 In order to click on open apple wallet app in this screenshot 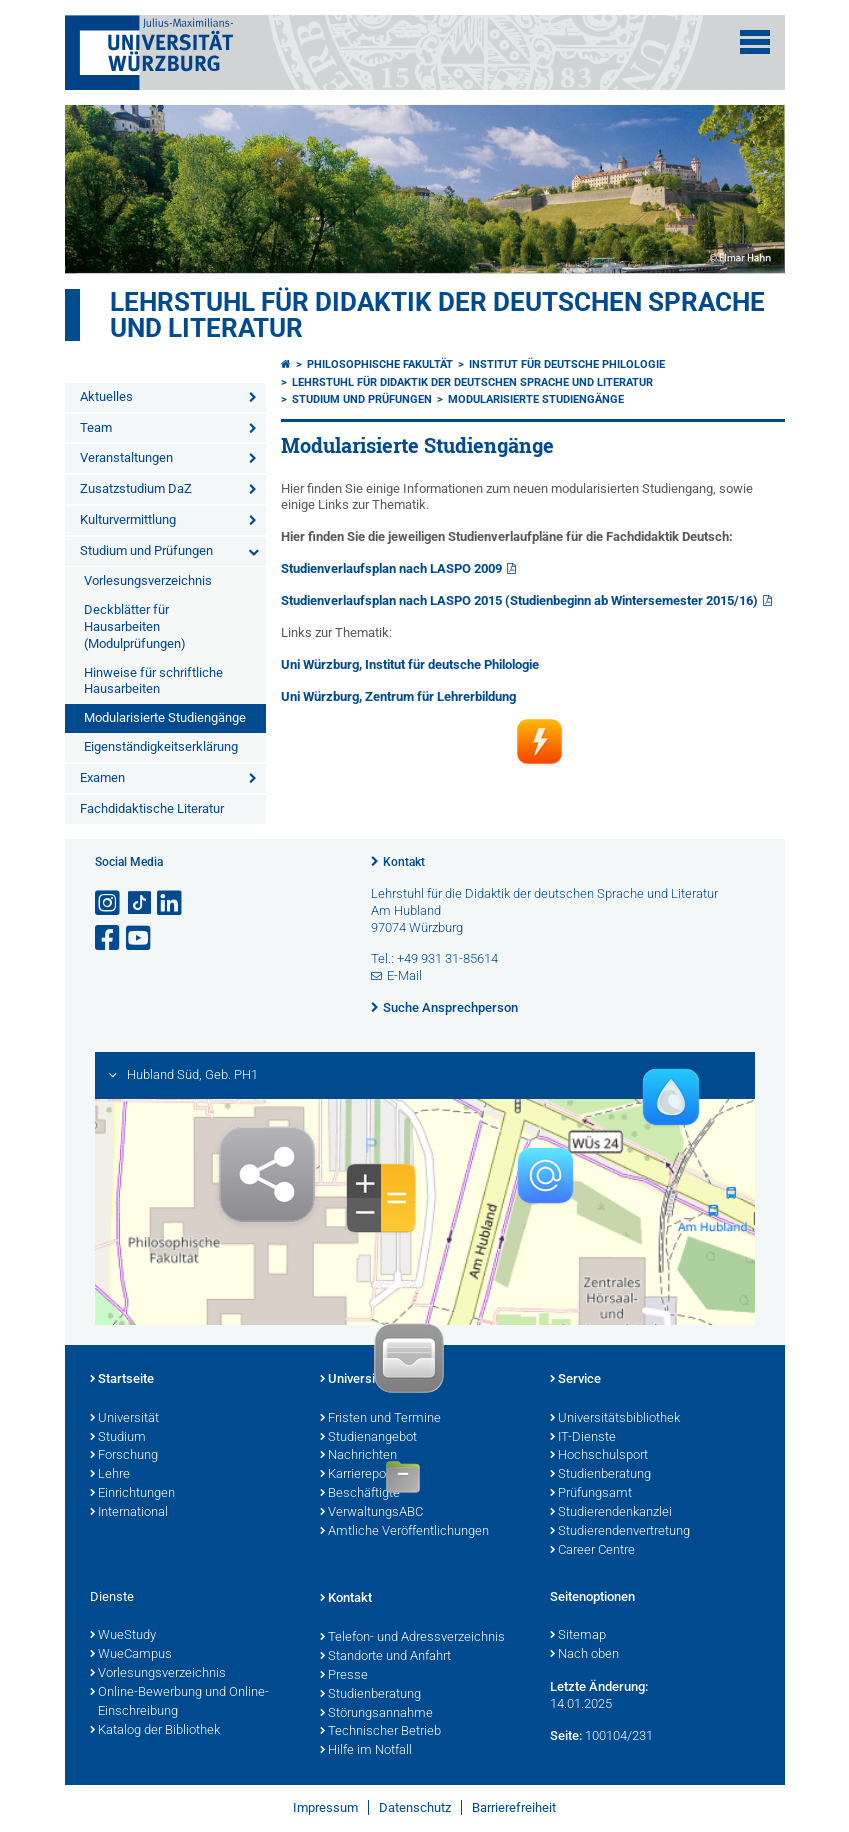, I will do `click(409, 1358)`.